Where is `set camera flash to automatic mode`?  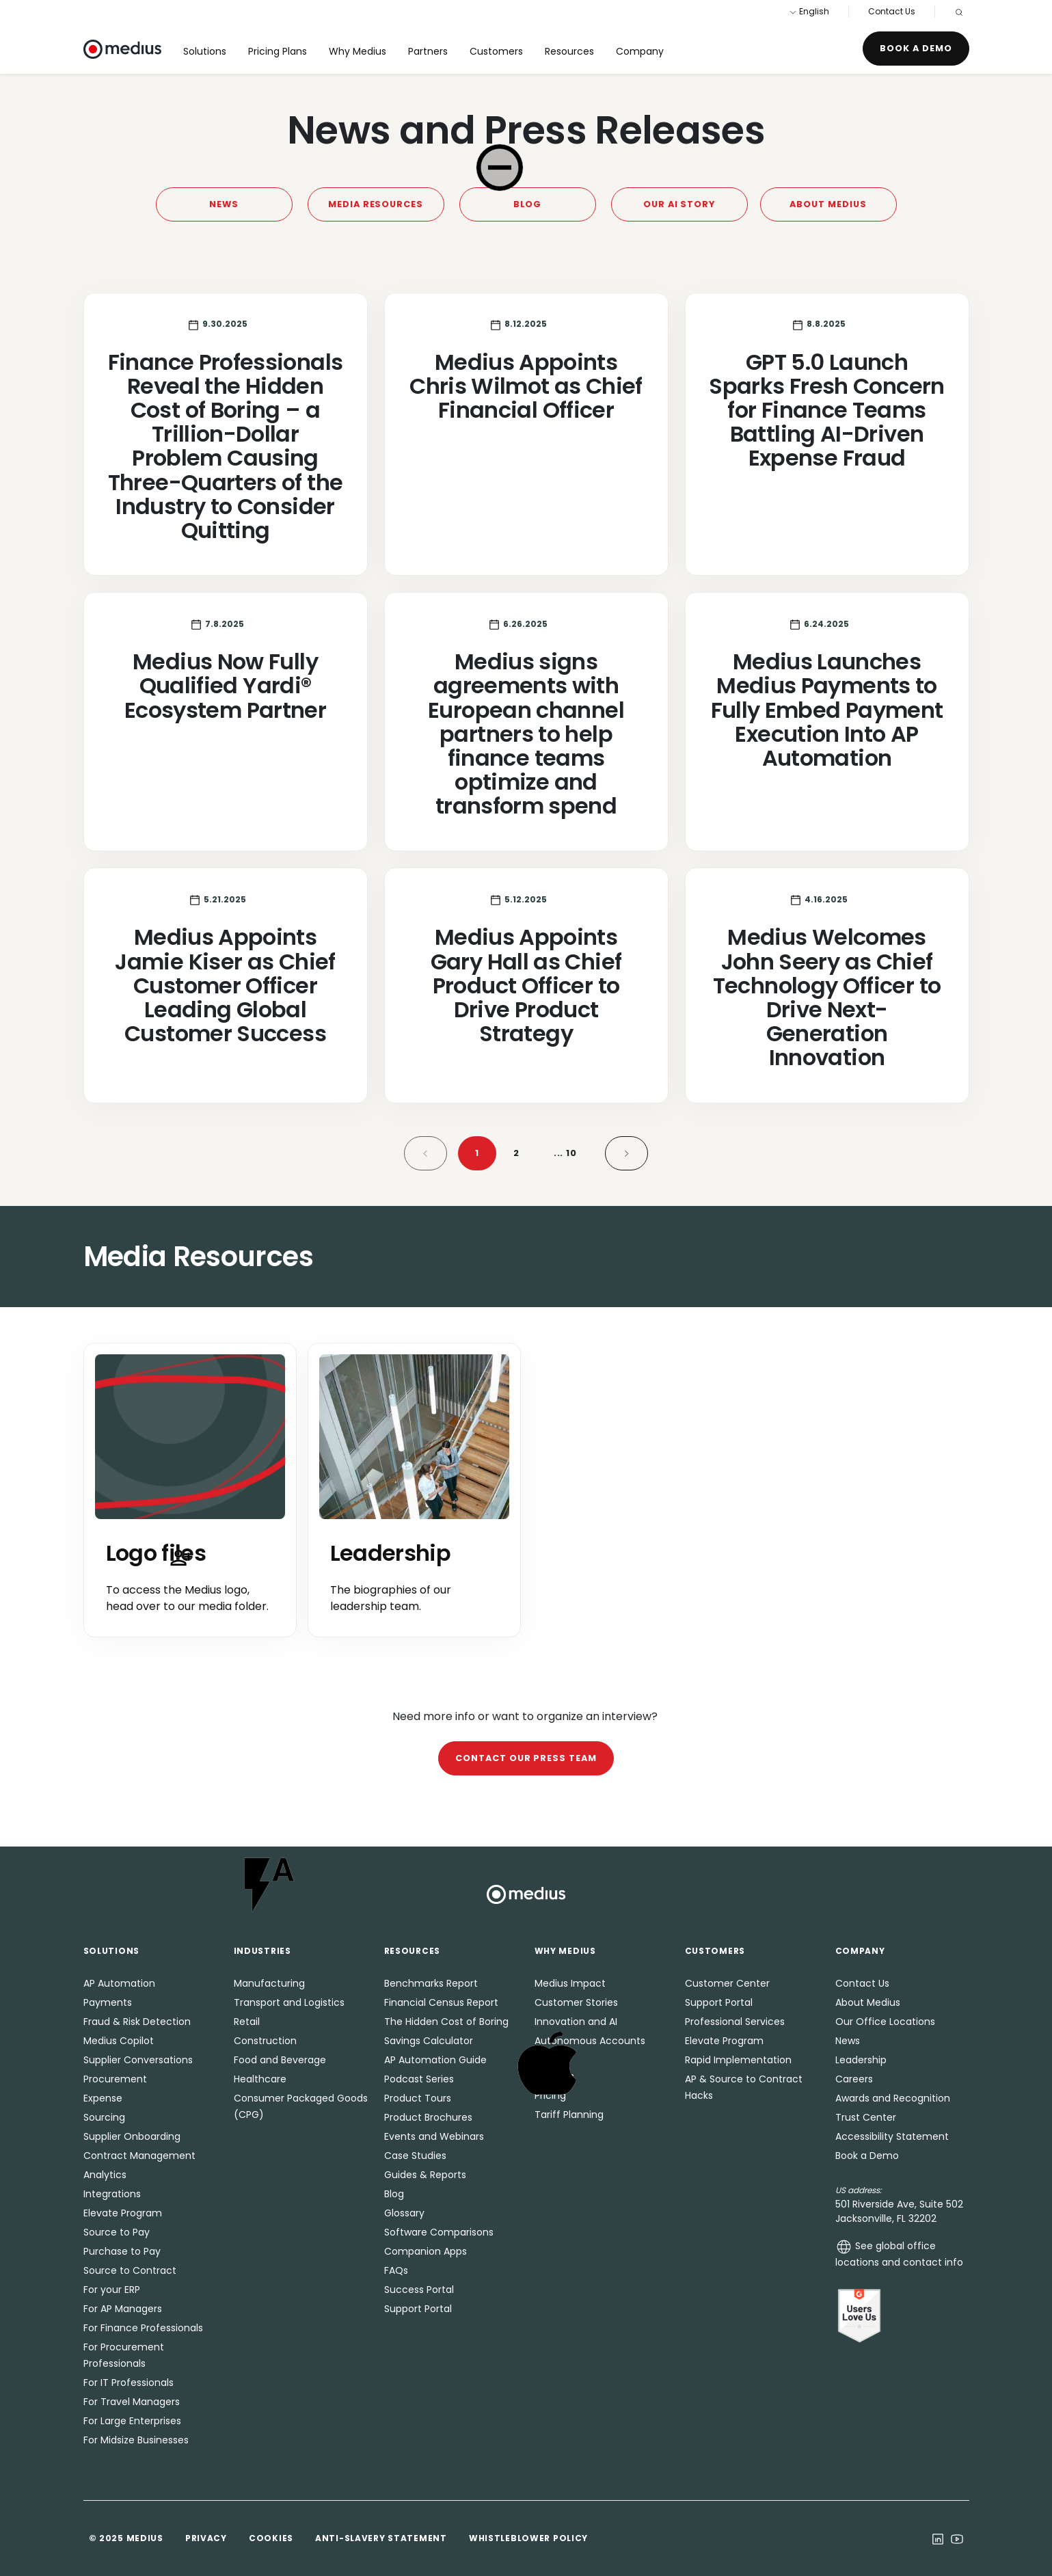
set camera flash to automatic mode is located at coordinates (267, 1883).